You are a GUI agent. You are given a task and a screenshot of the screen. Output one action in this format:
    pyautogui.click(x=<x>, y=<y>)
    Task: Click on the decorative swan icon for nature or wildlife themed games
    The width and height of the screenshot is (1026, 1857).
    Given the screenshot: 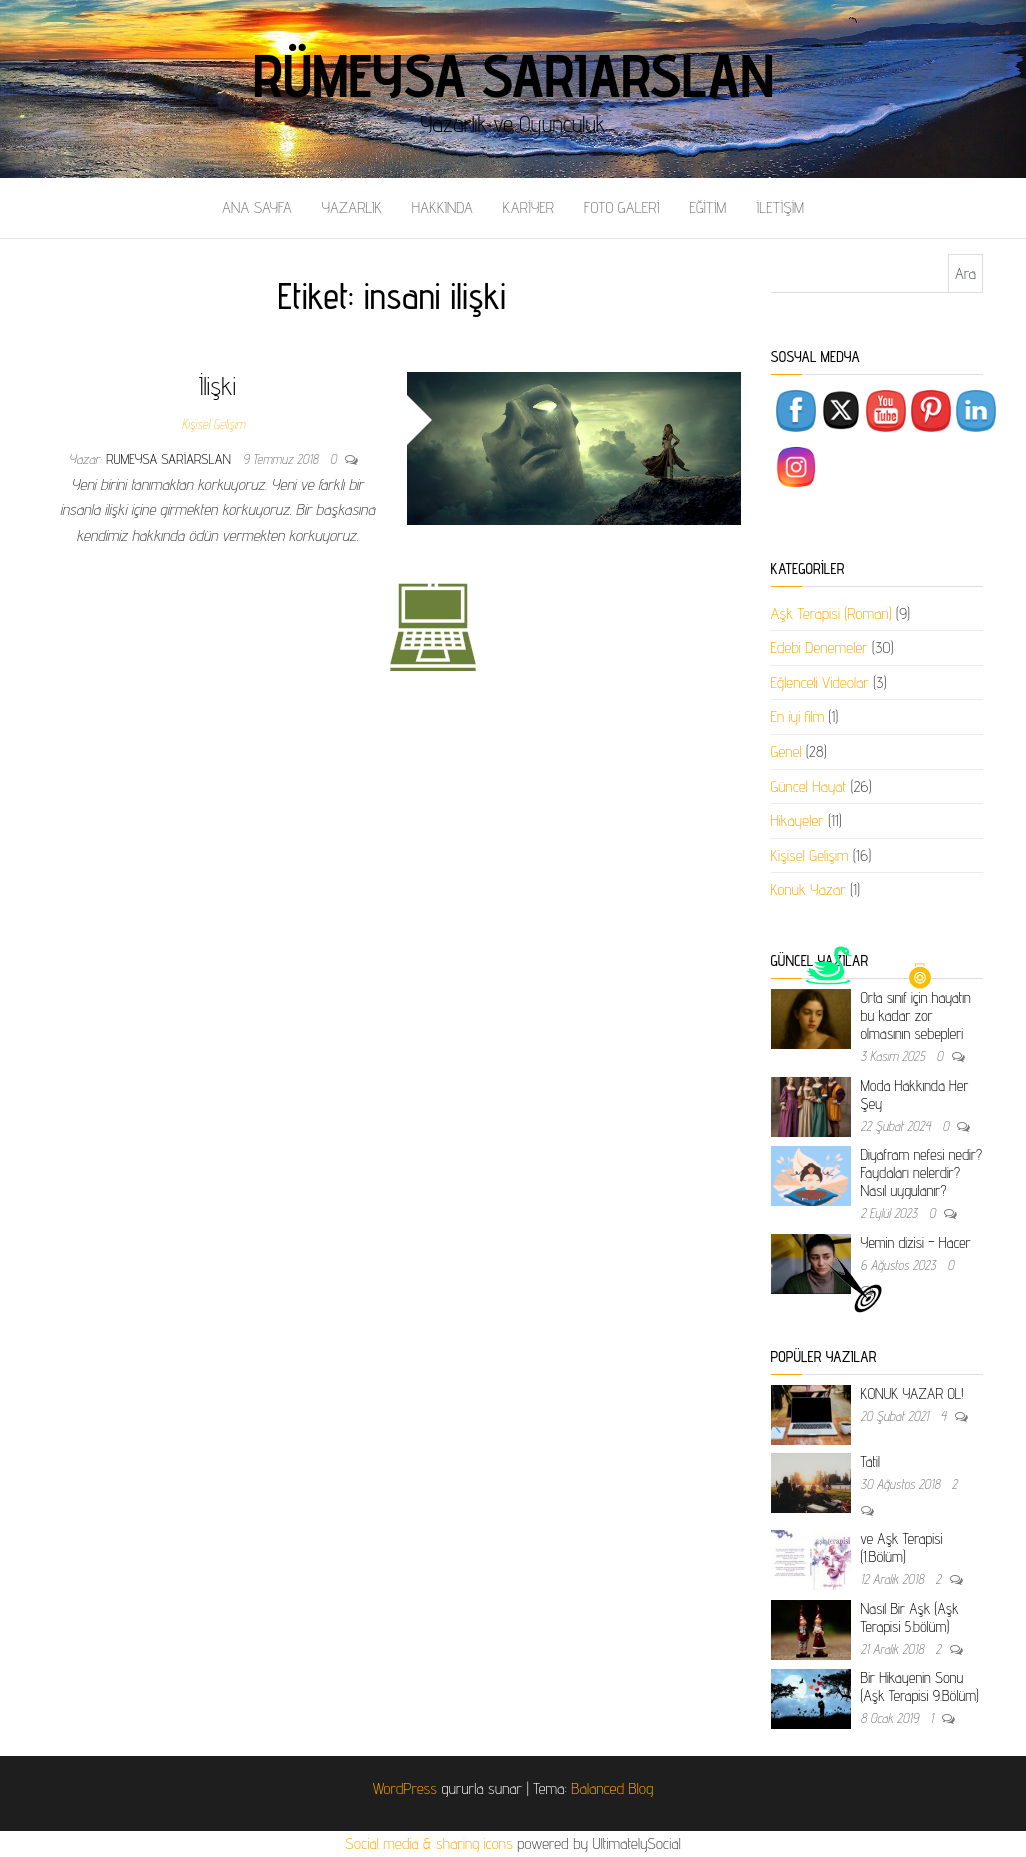 What is the action you would take?
    pyautogui.click(x=829, y=967)
    